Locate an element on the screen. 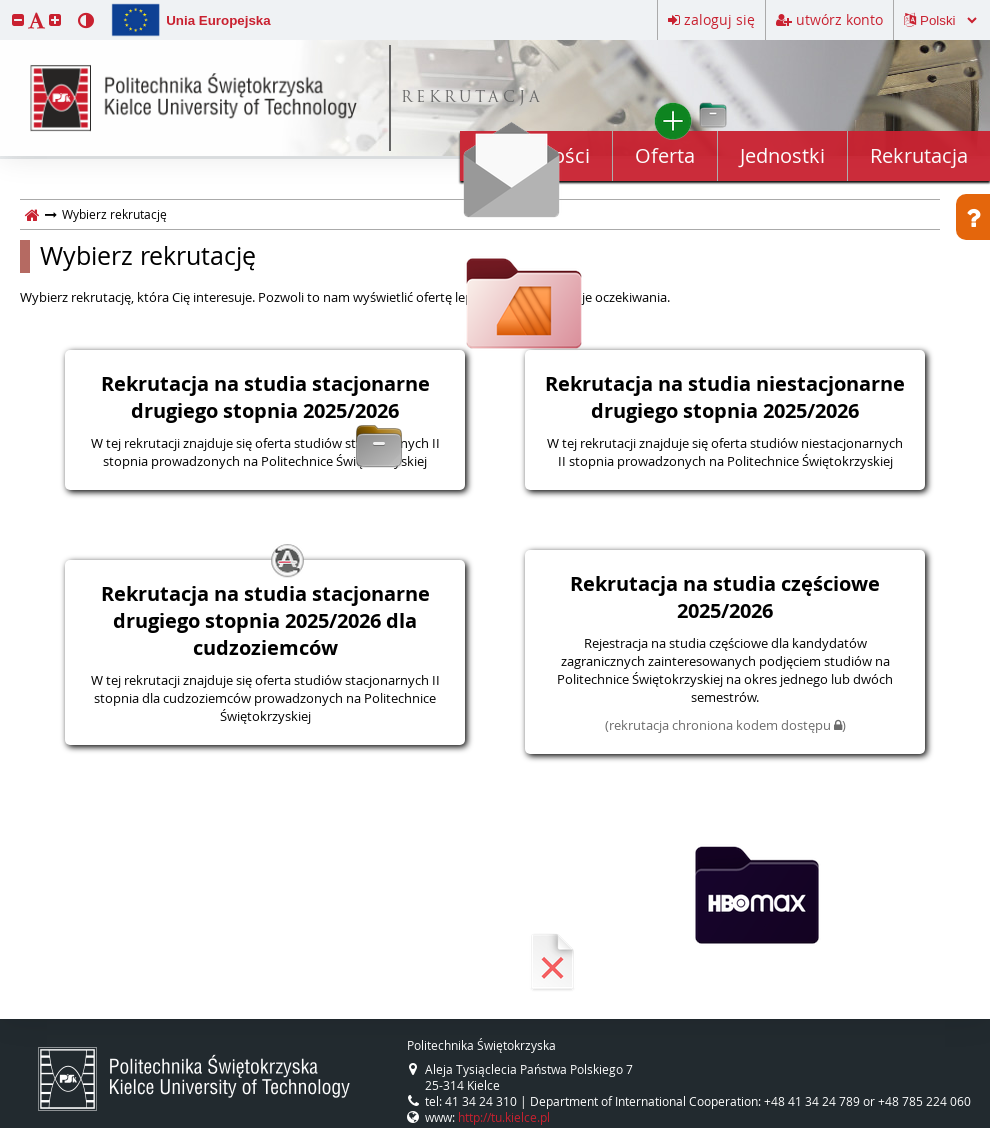 This screenshot has height=1128, width=990. open the file manager application is located at coordinates (713, 115).